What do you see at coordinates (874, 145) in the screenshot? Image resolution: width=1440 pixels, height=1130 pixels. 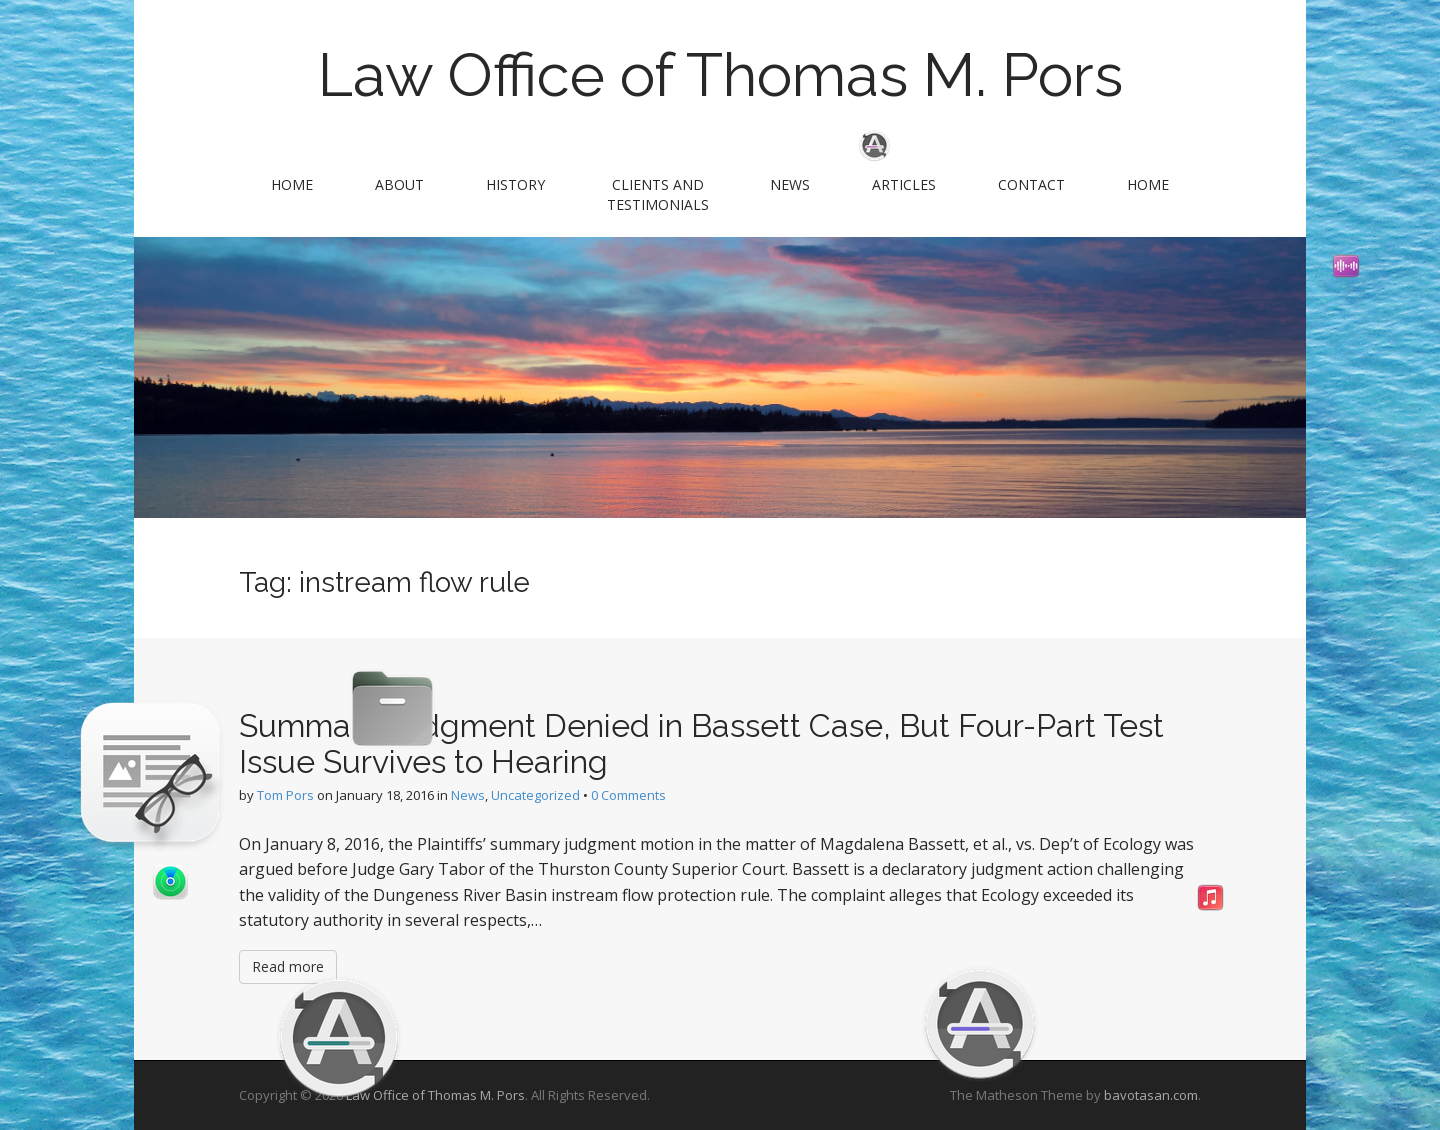 I see `check for and install software updates` at bounding box center [874, 145].